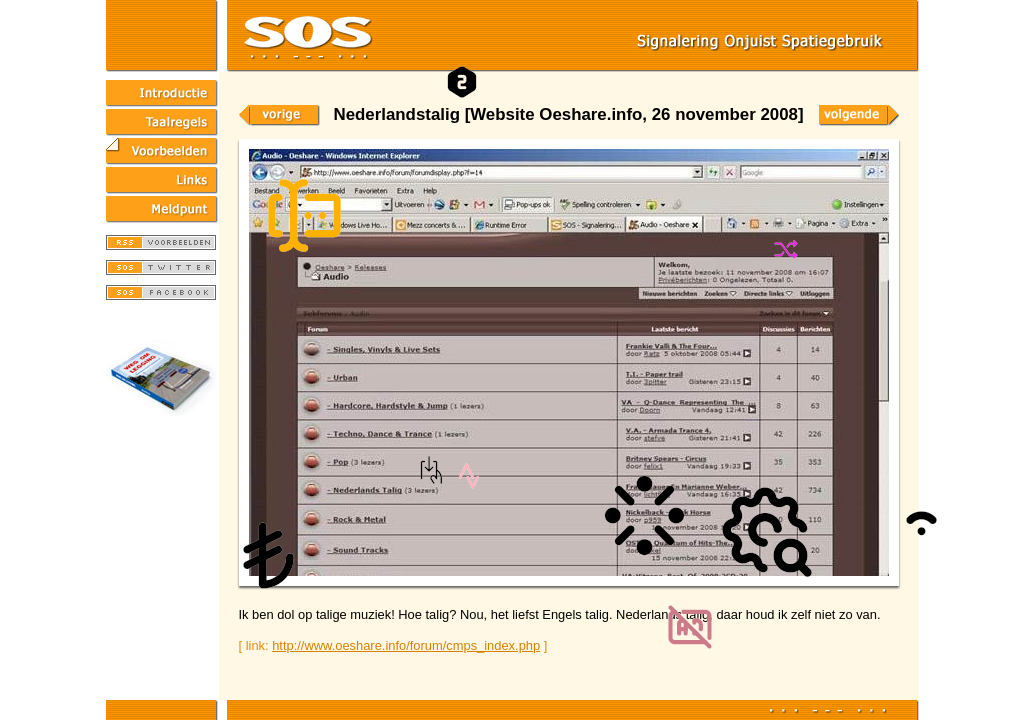  I want to click on step 2 in a multi-step process, so click(462, 82).